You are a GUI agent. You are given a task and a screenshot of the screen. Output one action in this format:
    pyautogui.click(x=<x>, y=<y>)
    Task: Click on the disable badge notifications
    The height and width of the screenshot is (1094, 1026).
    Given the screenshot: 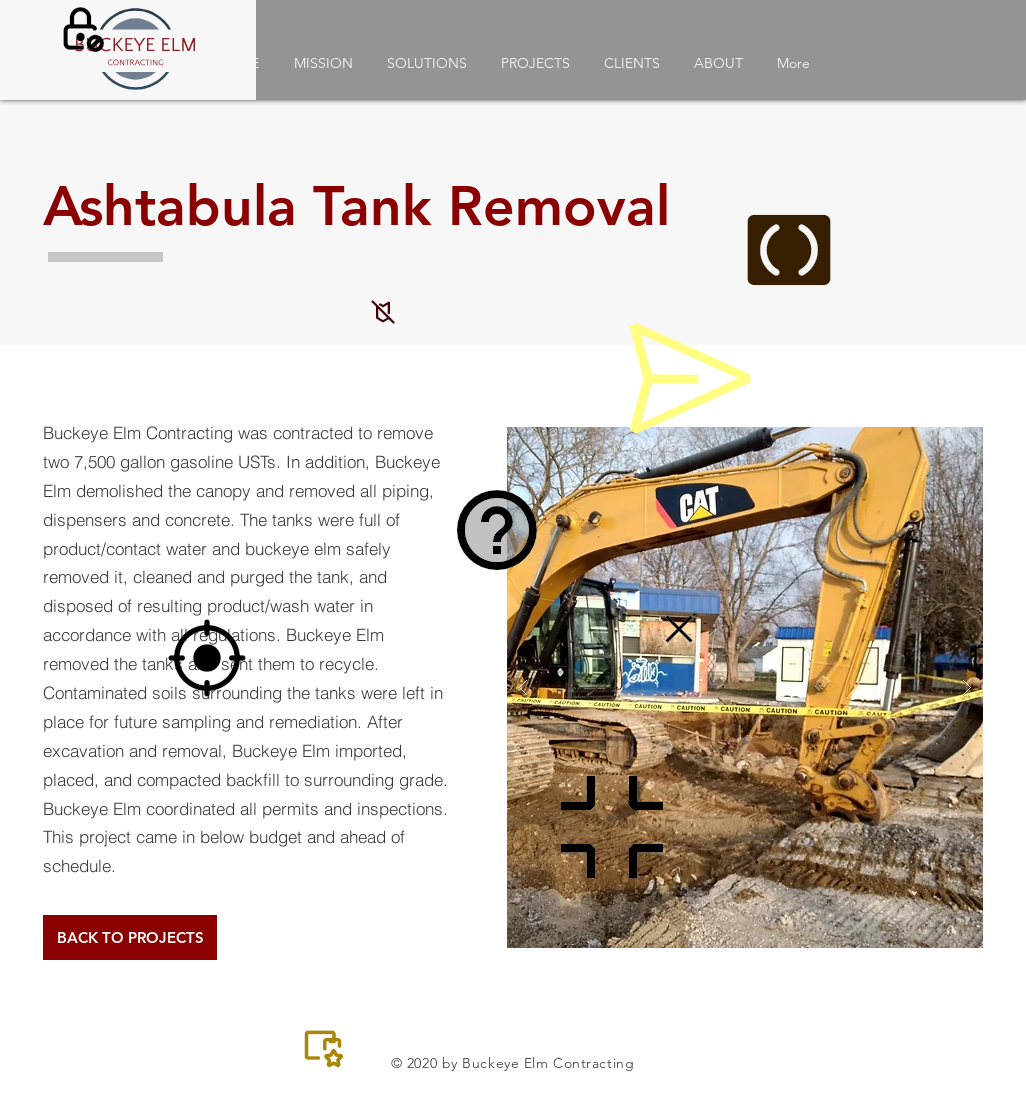 What is the action you would take?
    pyautogui.click(x=383, y=312)
    